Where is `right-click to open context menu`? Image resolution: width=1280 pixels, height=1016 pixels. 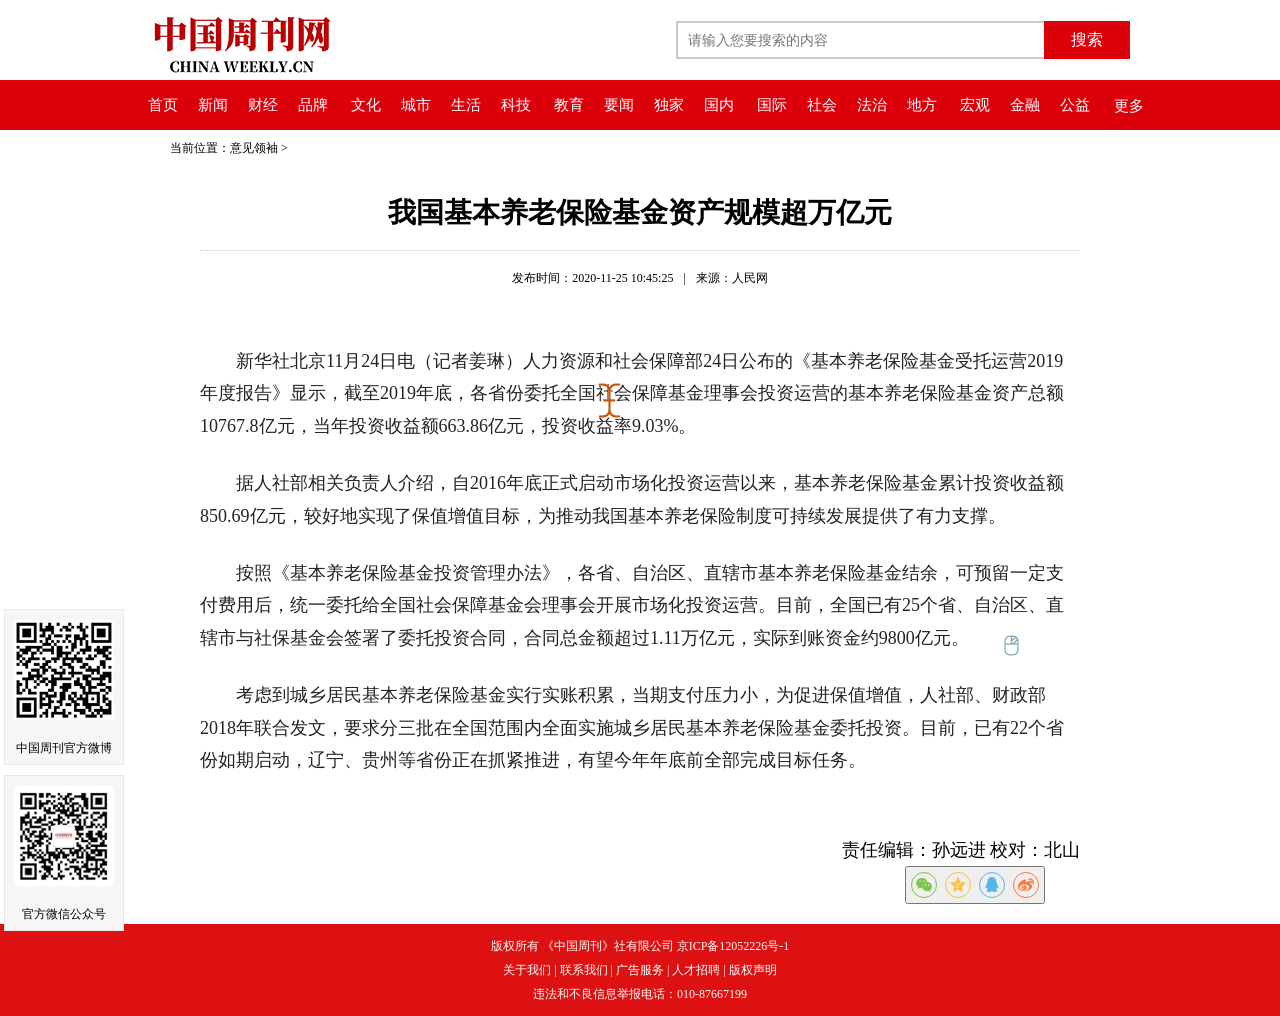
right-click to open context menu is located at coordinates (1011, 645).